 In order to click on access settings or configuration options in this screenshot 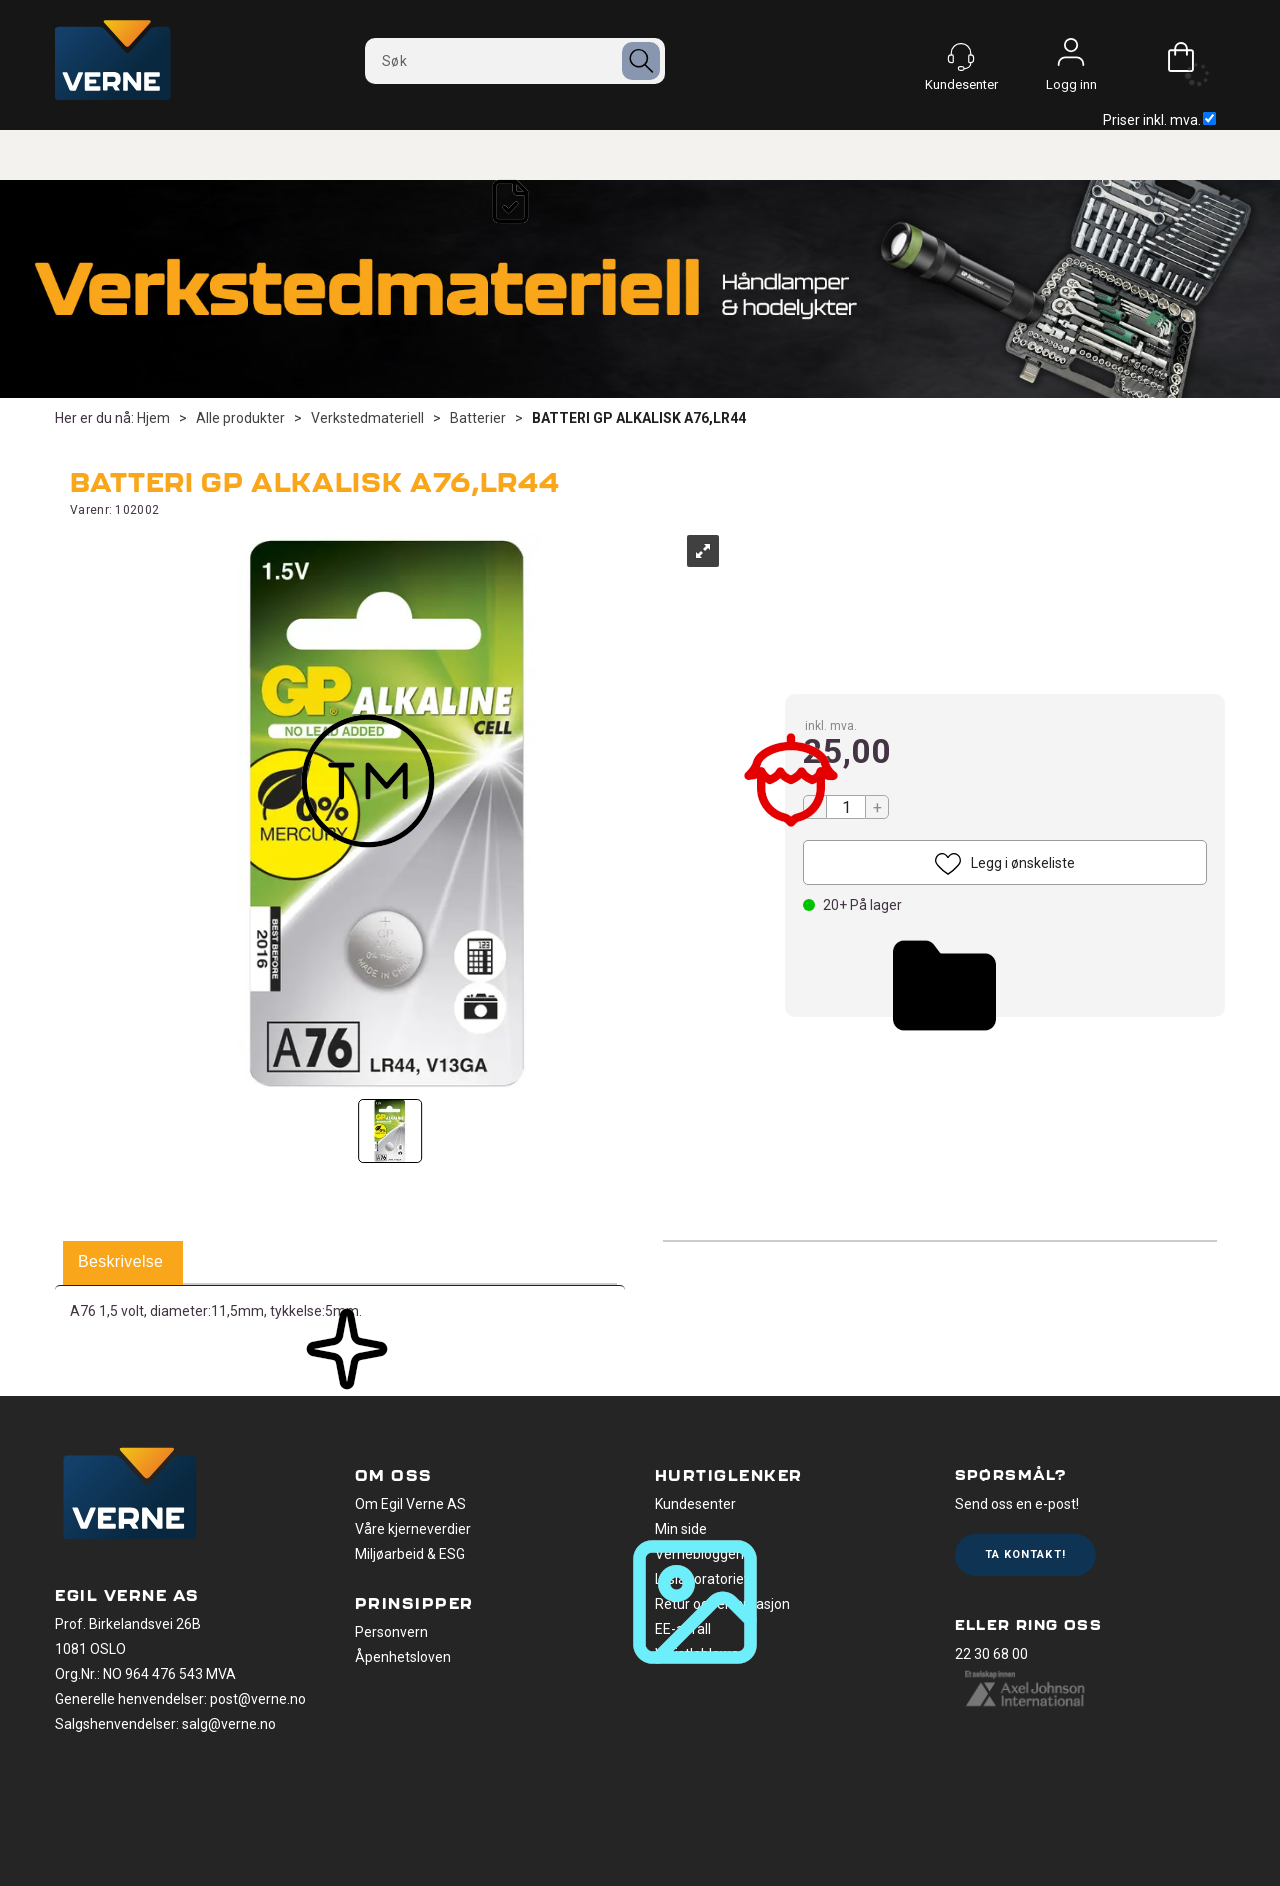, I will do `click(791, 780)`.